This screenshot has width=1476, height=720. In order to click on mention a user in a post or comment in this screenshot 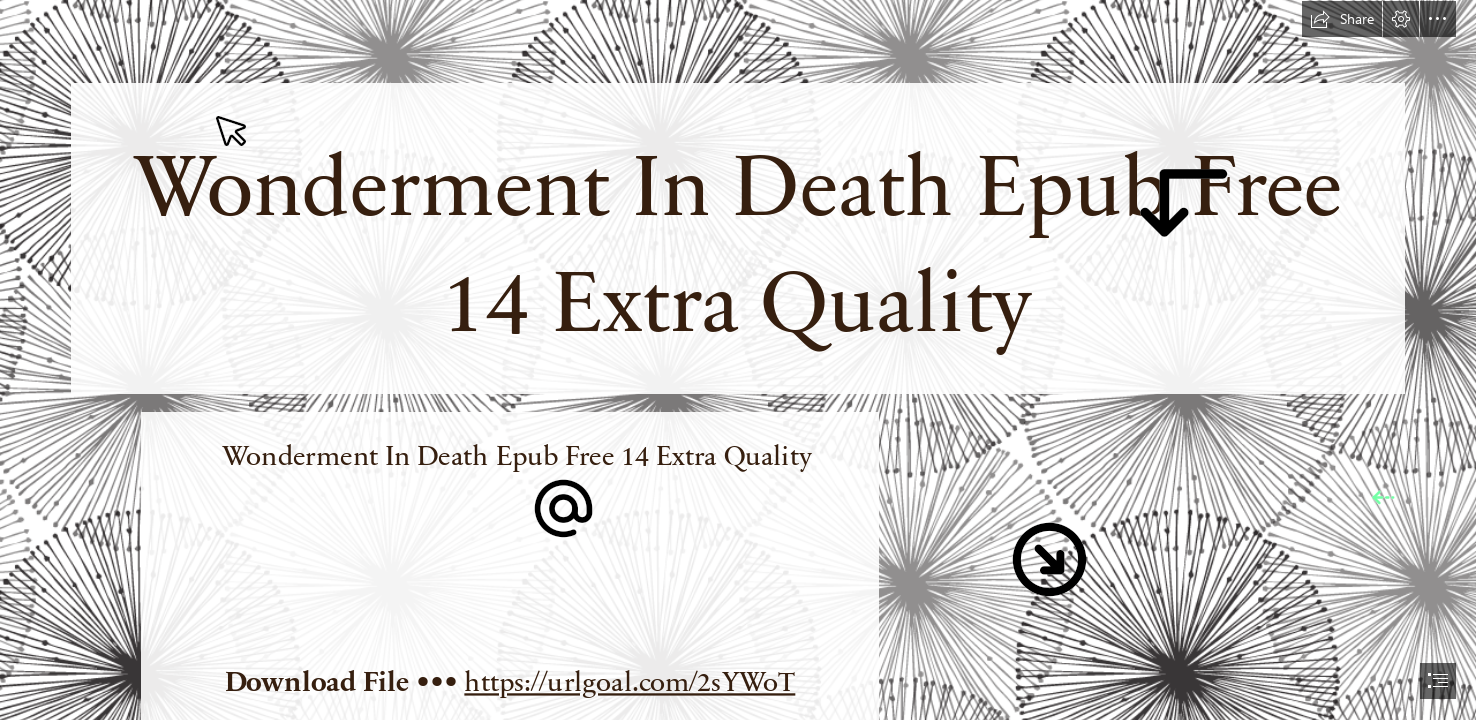, I will do `click(563, 508)`.